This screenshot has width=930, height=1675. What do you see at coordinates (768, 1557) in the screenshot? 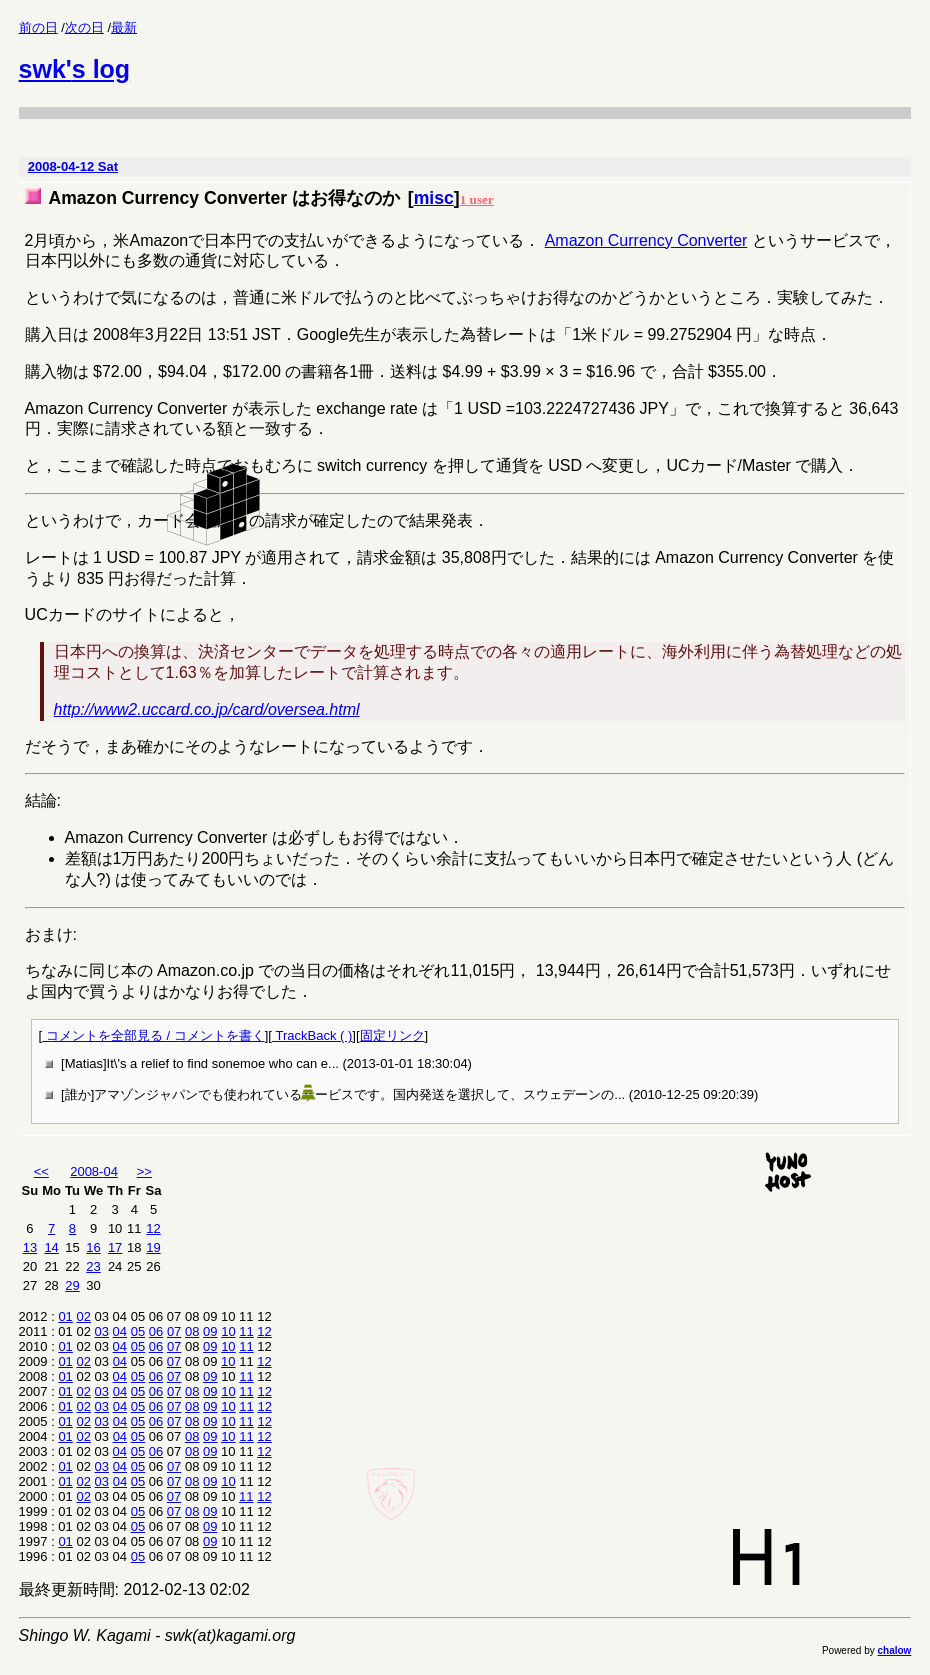
I see `format text as heading level 1` at bounding box center [768, 1557].